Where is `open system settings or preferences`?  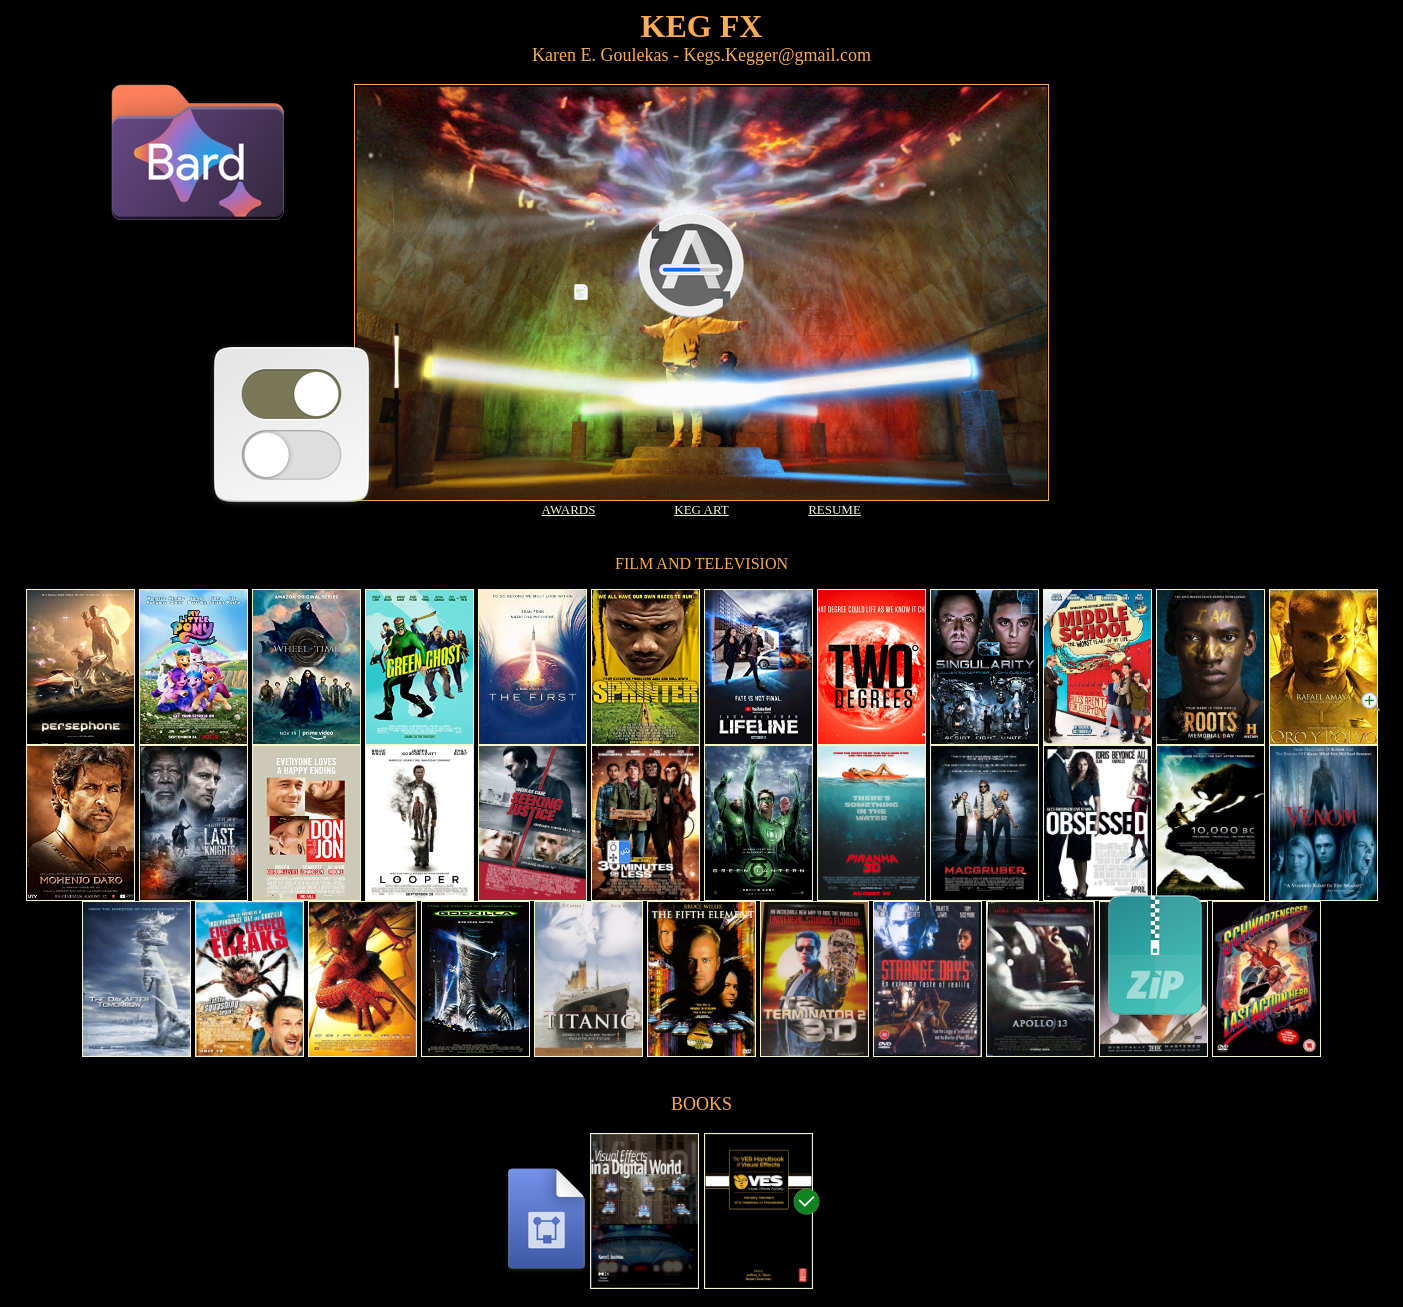
open system settings or preferences is located at coordinates (291, 424).